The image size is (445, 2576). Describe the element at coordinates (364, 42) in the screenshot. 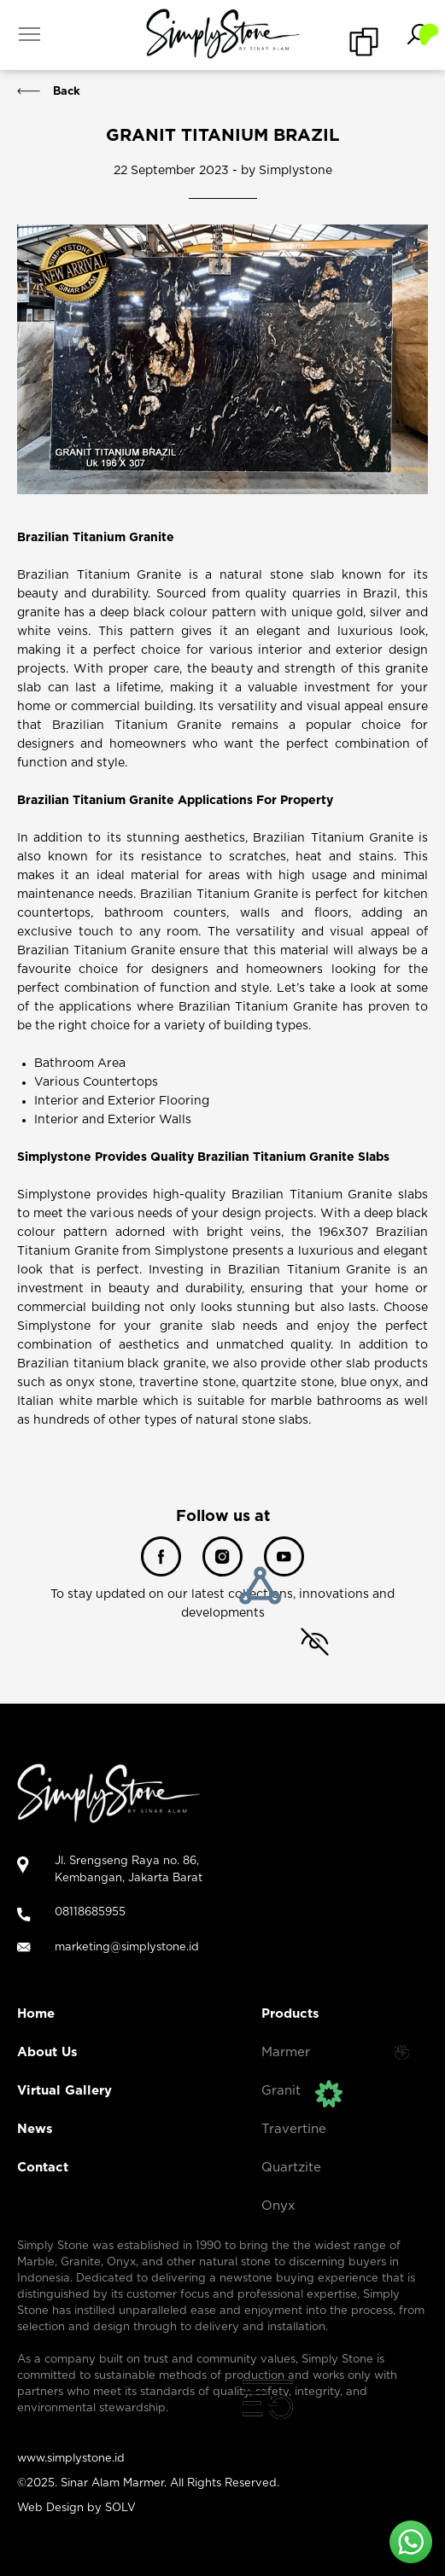

I see `view a collection of items` at that location.